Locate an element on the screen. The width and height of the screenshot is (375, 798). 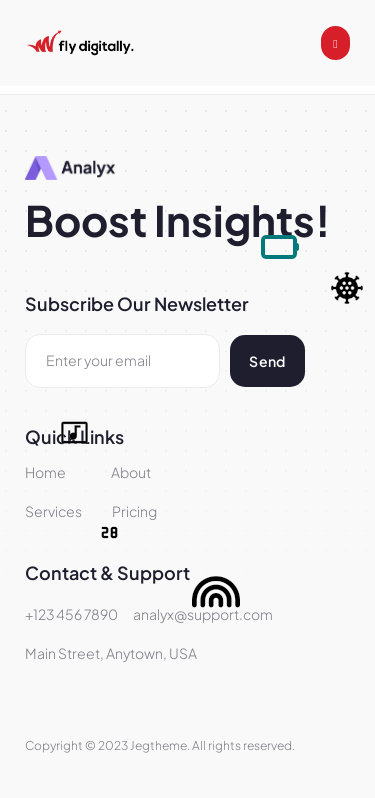
indicates day 28 on a calendar is located at coordinates (109, 532).